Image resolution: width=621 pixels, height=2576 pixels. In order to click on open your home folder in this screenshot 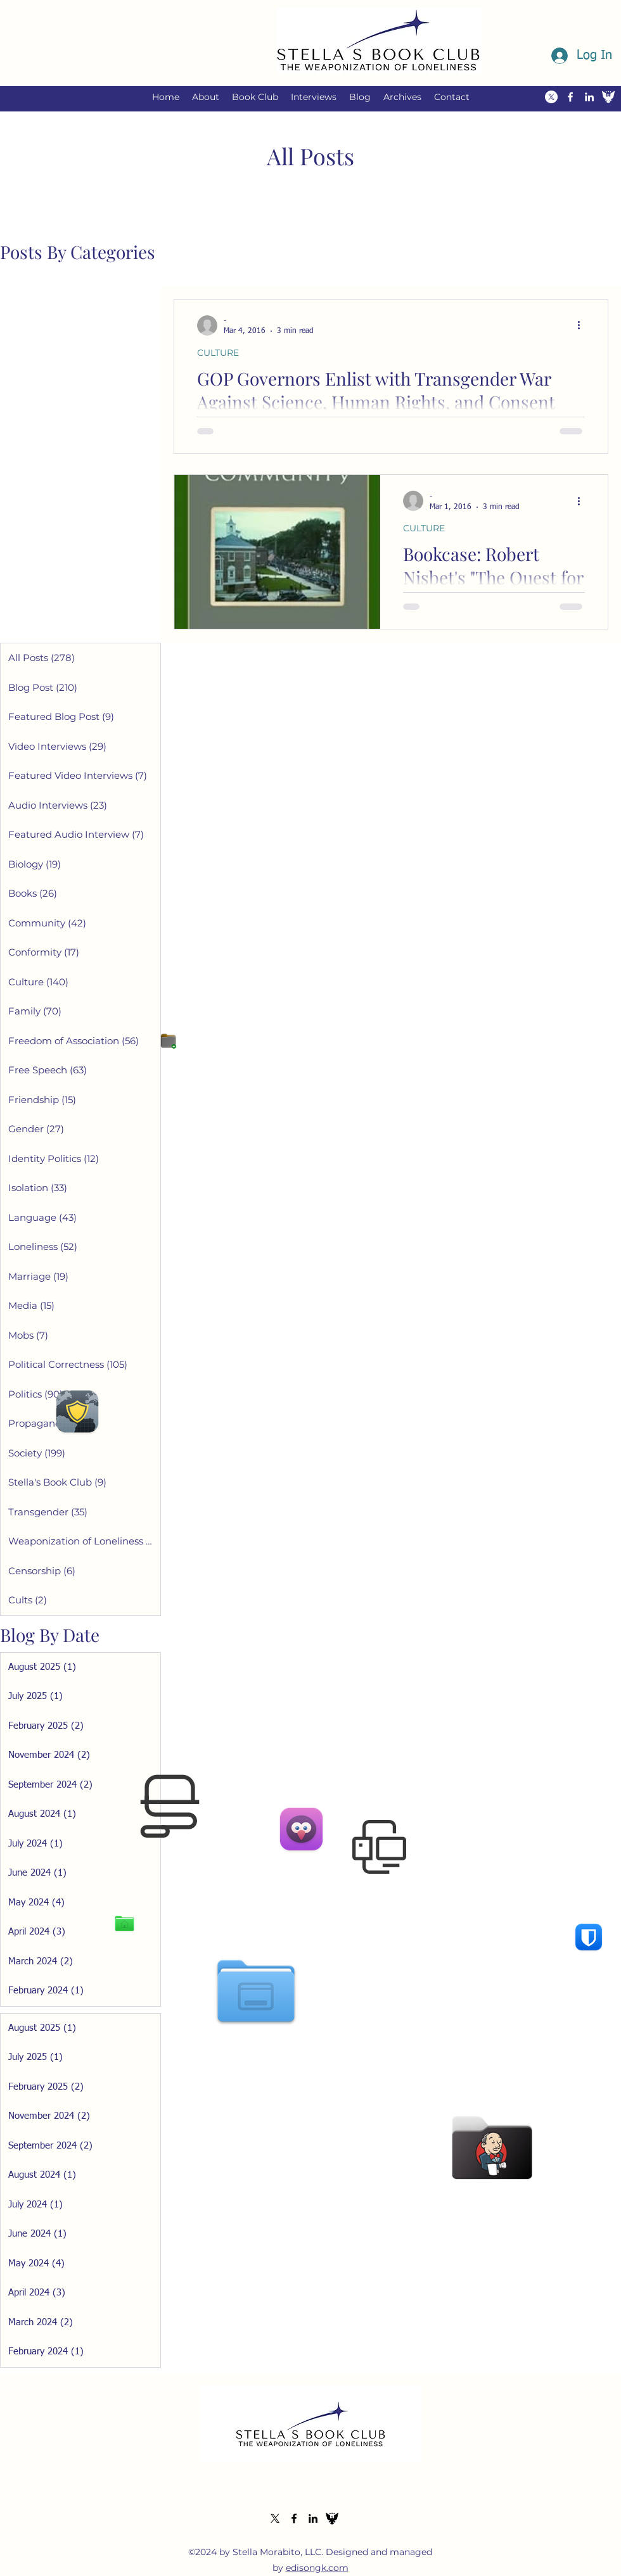, I will do `click(124, 1923)`.